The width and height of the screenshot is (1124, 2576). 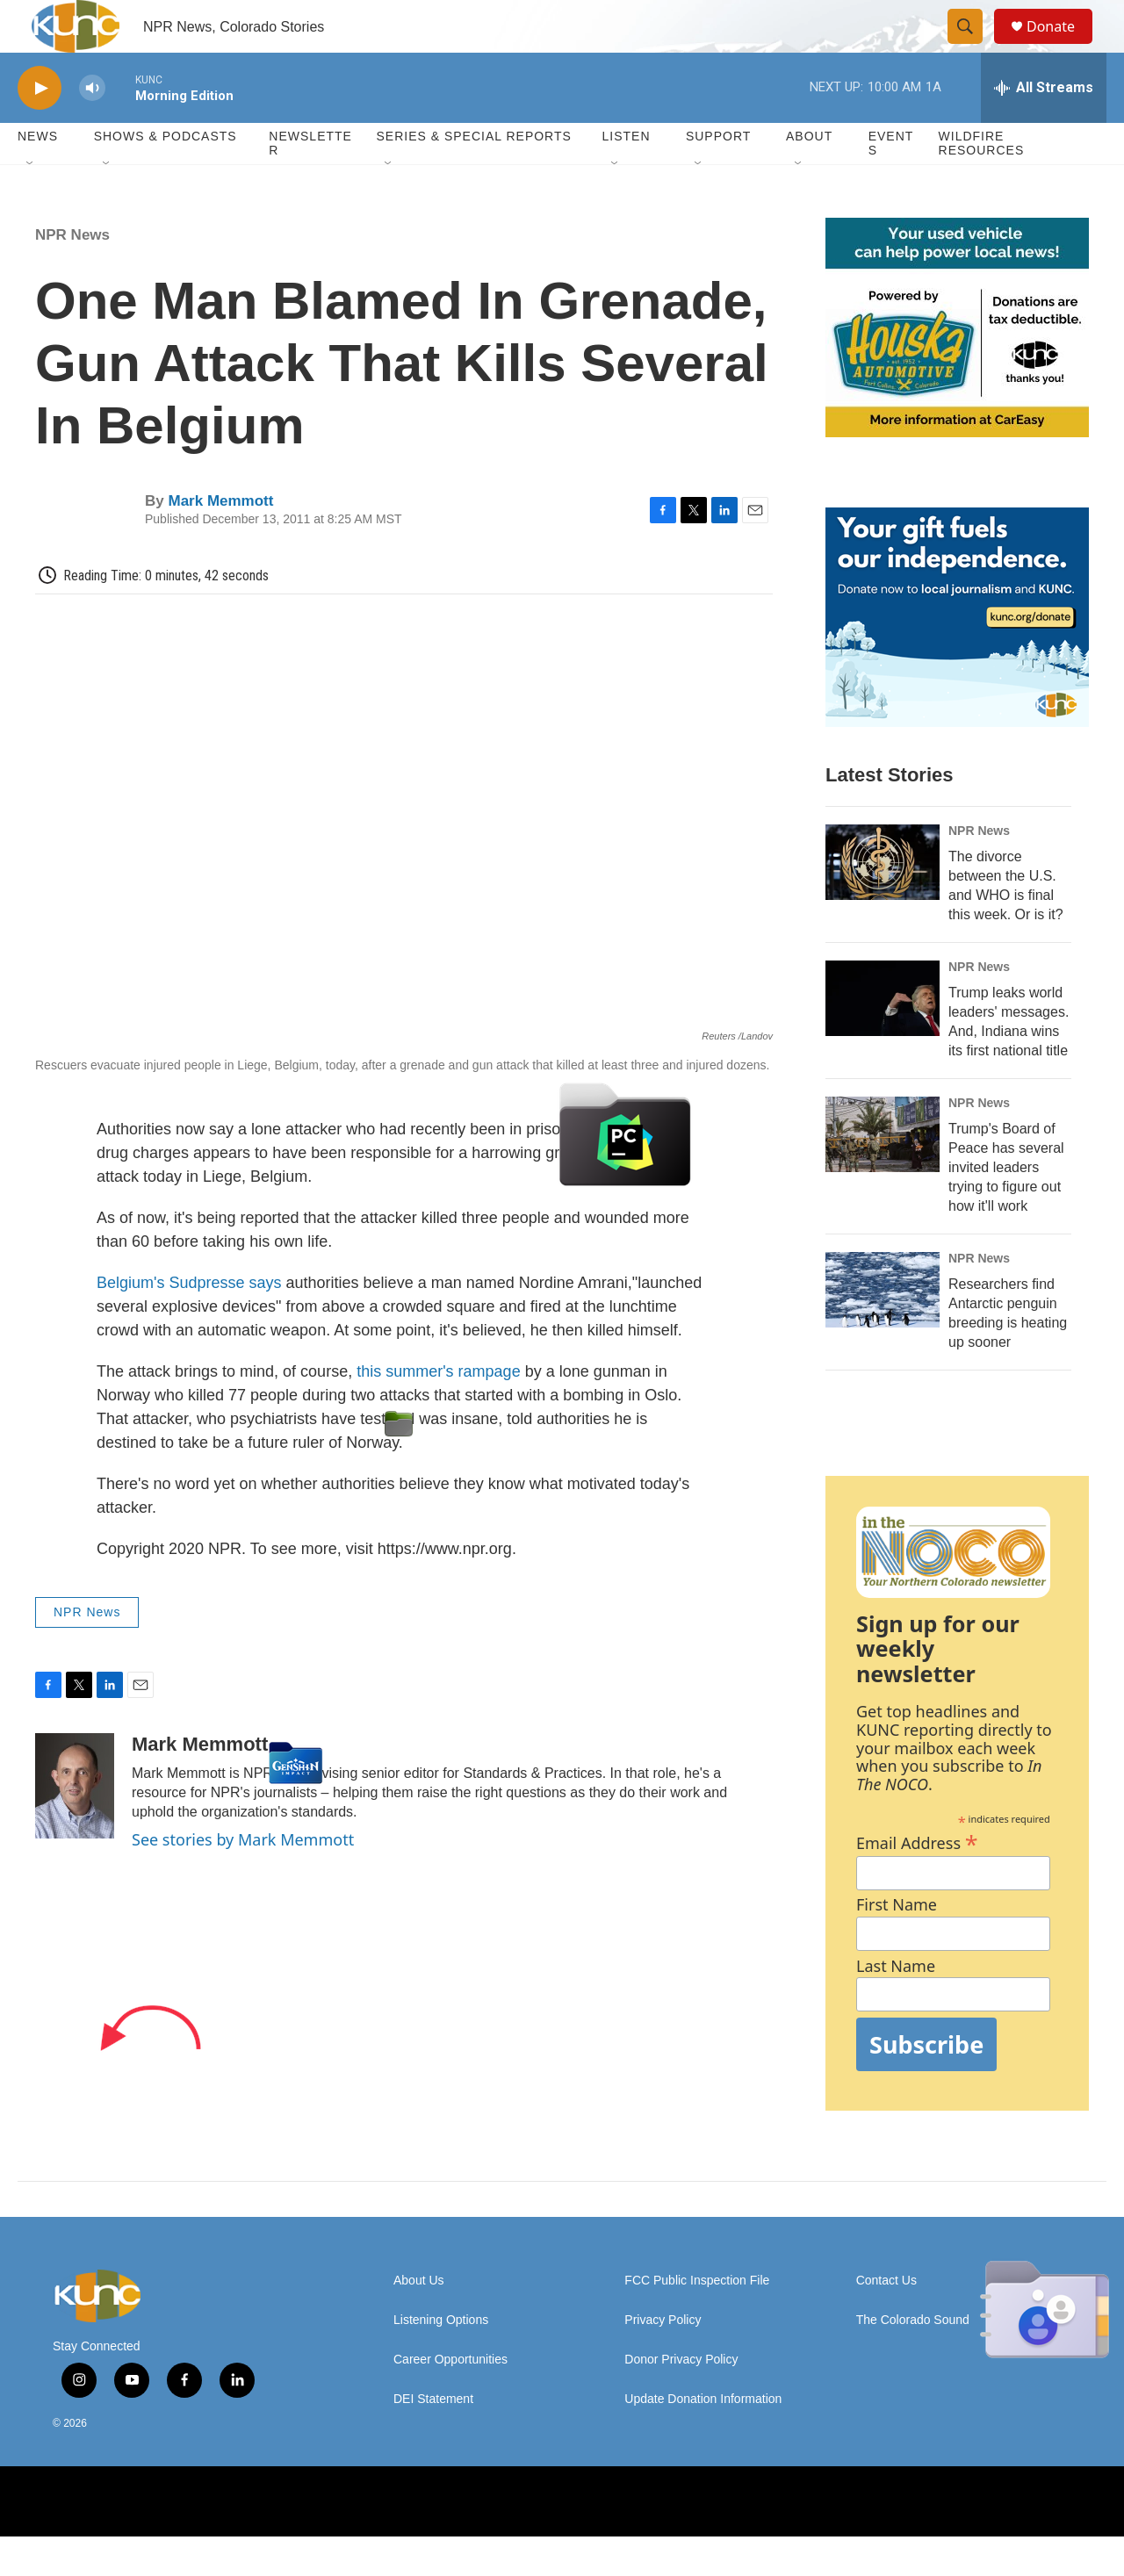 I want to click on open microsoft contacts folder, so click(x=1047, y=2313).